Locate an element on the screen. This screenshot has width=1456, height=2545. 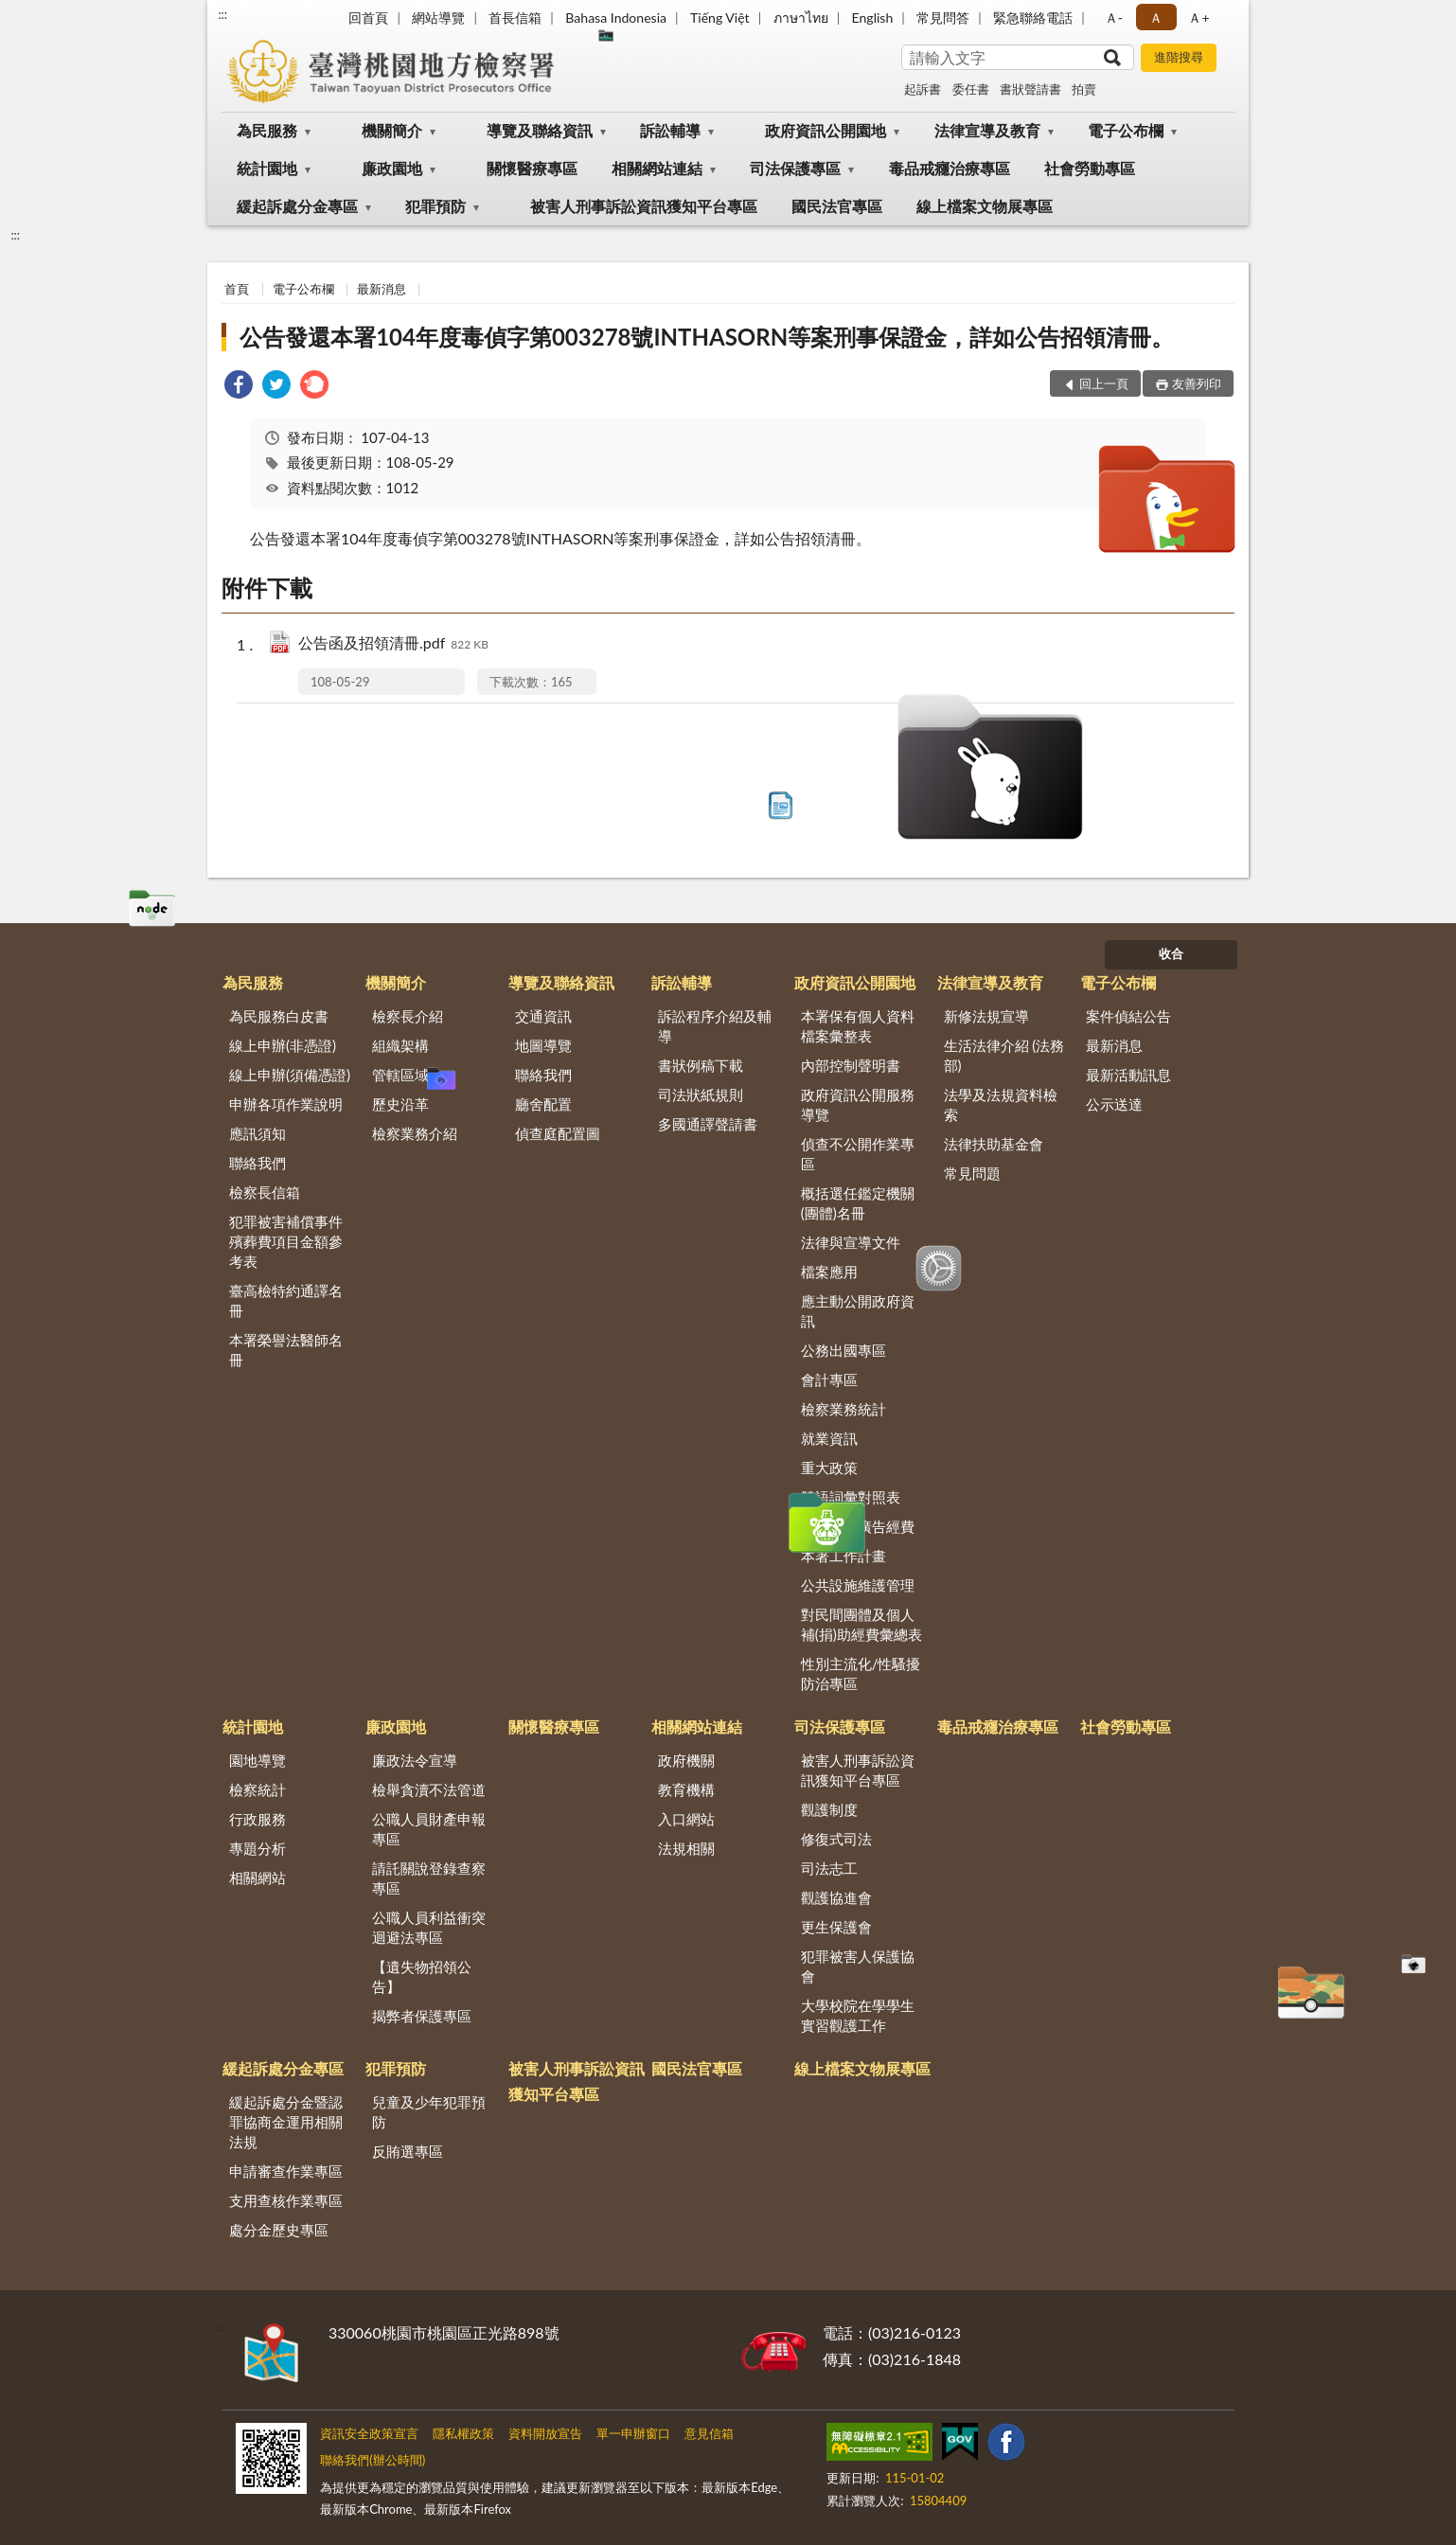
open DuckDuckGo browser downloads folder is located at coordinates (1166, 503).